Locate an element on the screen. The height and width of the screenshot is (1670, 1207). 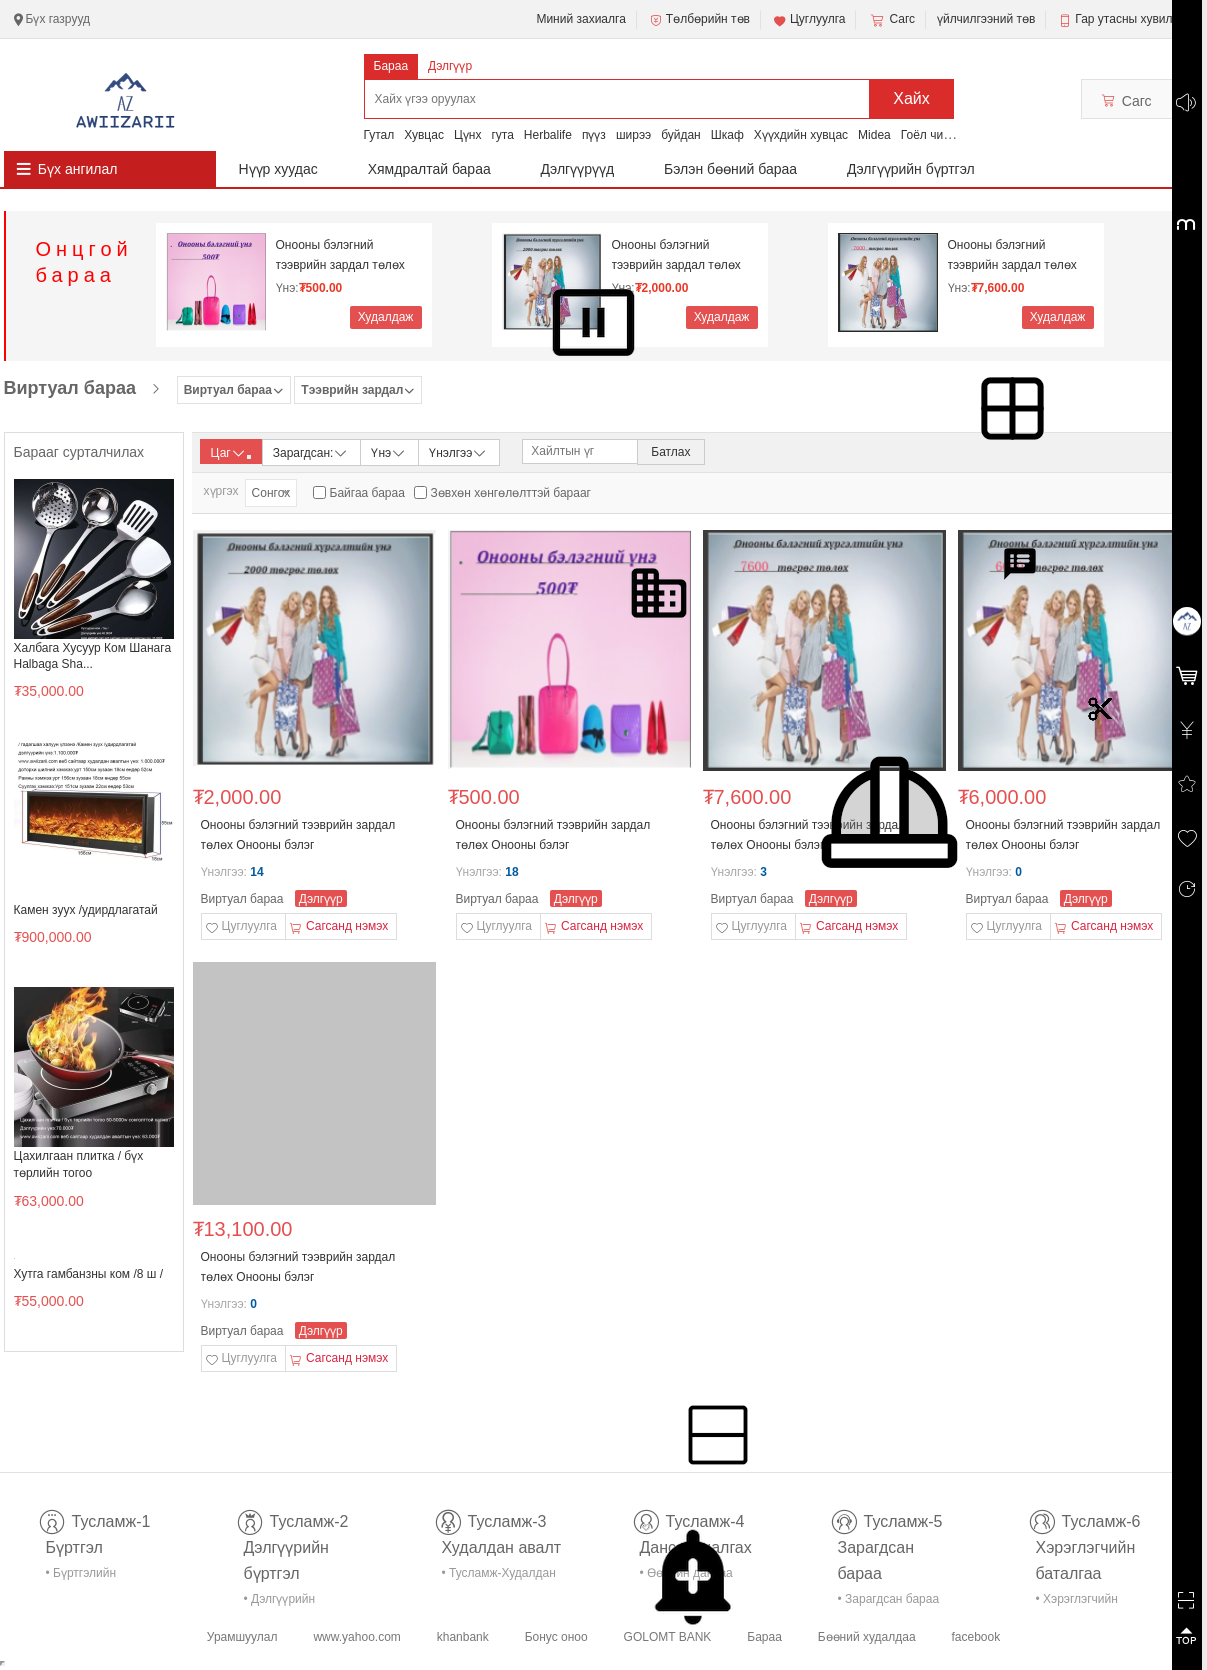
split view into top and bottom panels is located at coordinates (718, 1435).